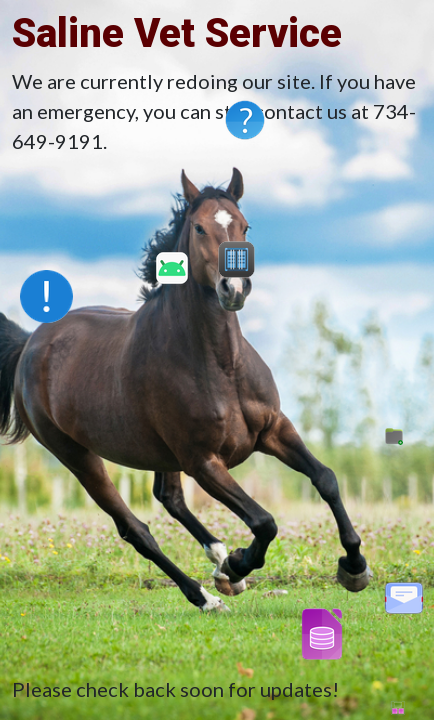 This screenshot has height=720, width=434. Describe the element at coordinates (46, 296) in the screenshot. I see `mark email as important` at that location.